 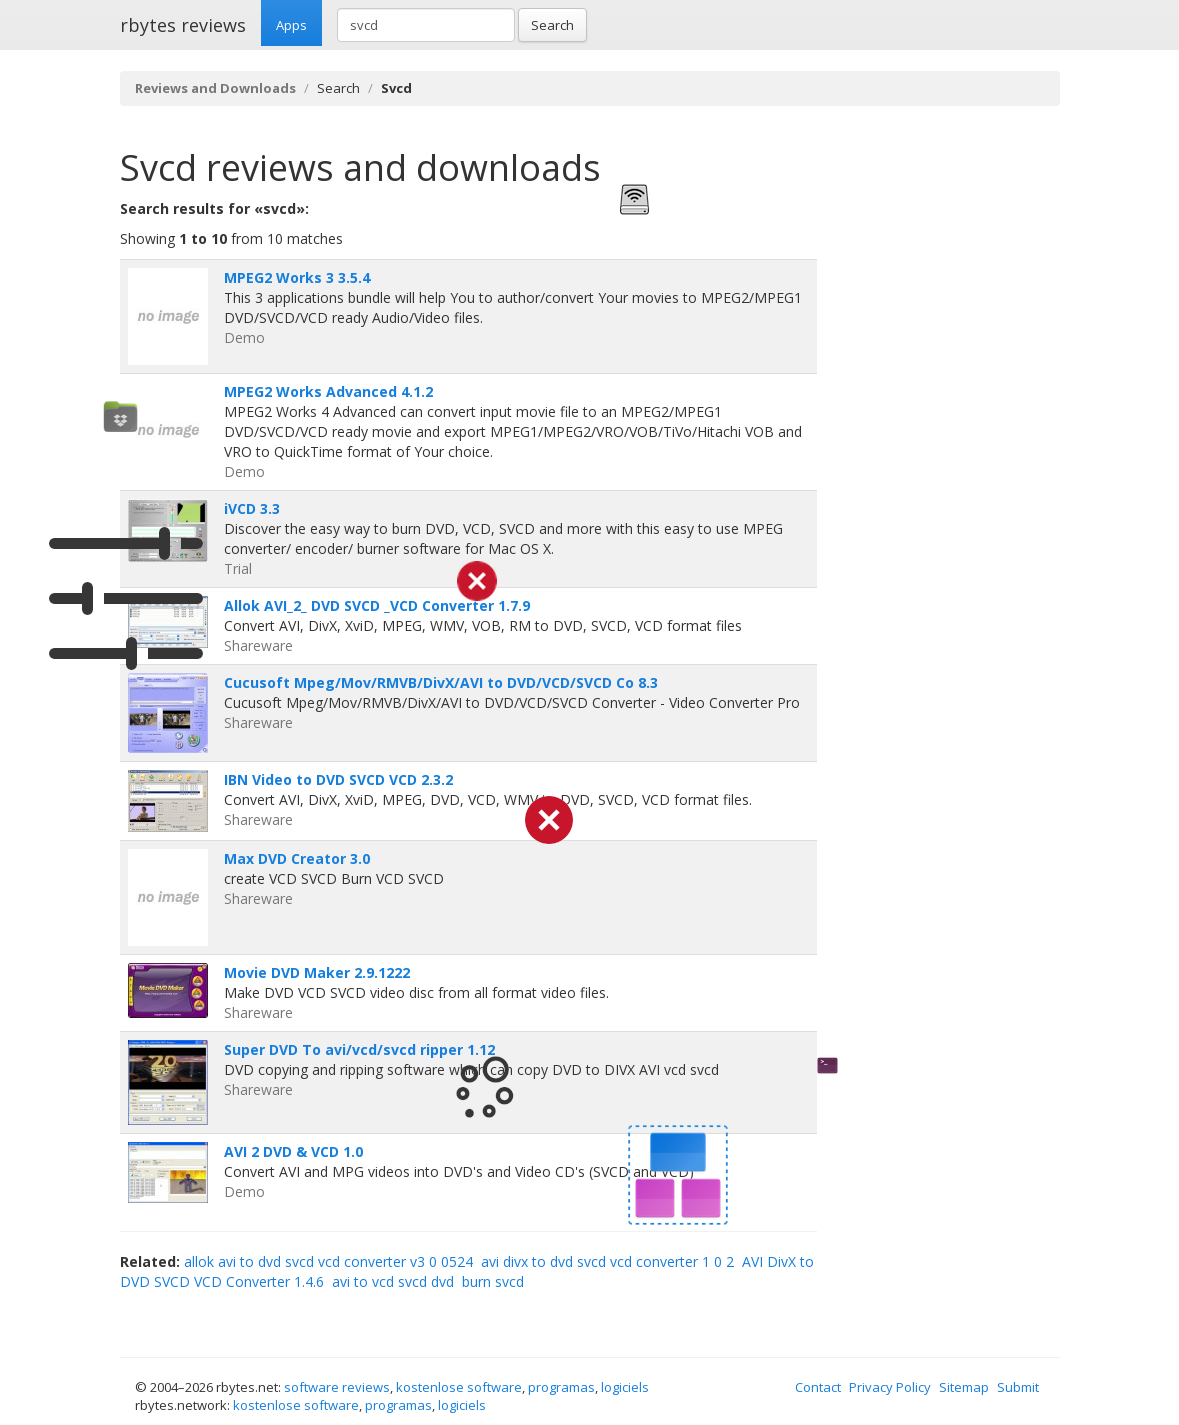 What do you see at coordinates (487, 1087) in the screenshot?
I see `open gnome pie application launcher` at bounding box center [487, 1087].